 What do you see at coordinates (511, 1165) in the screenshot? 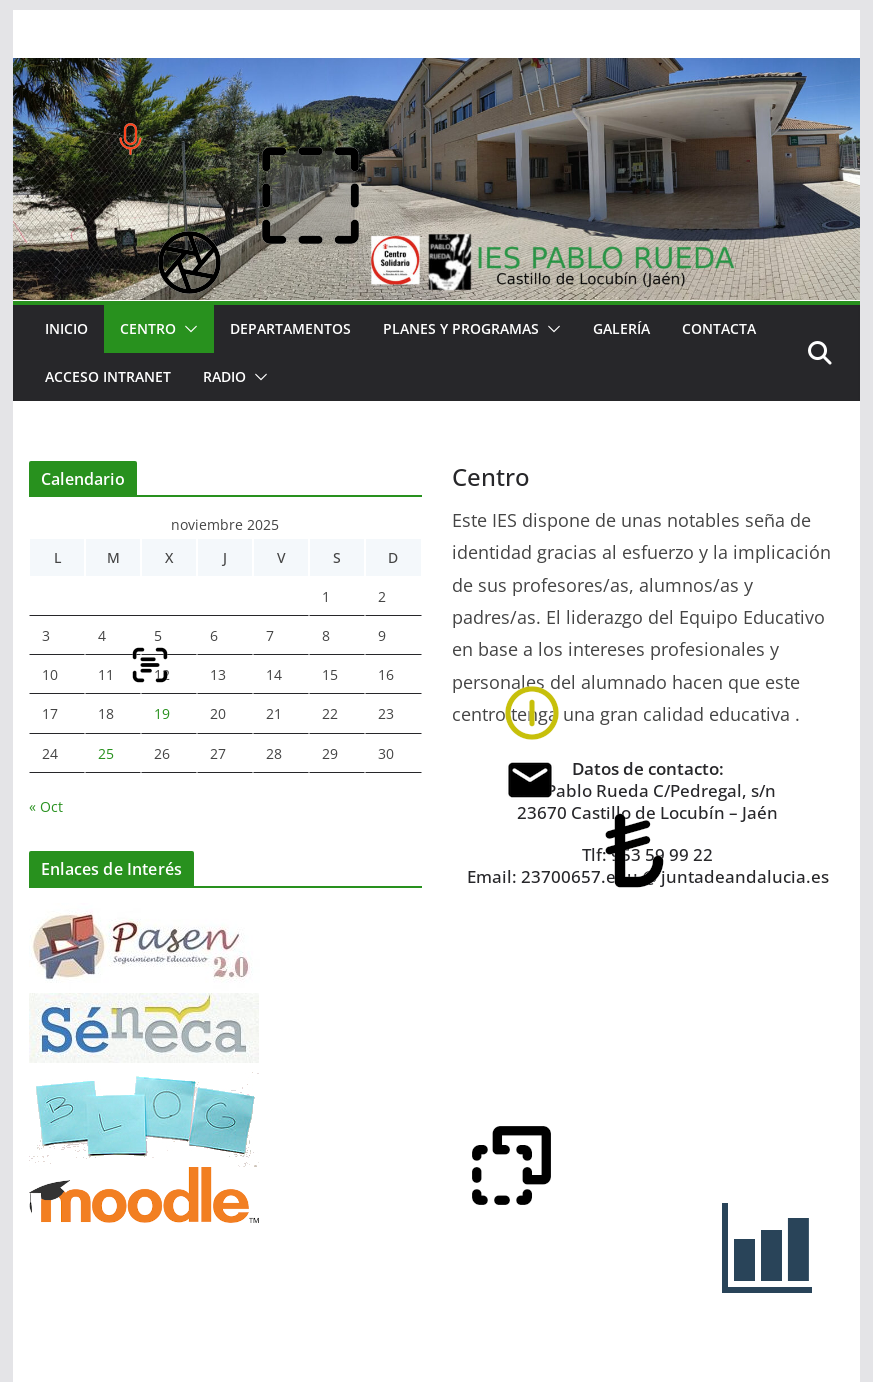
I see `bring selection to front layer` at bounding box center [511, 1165].